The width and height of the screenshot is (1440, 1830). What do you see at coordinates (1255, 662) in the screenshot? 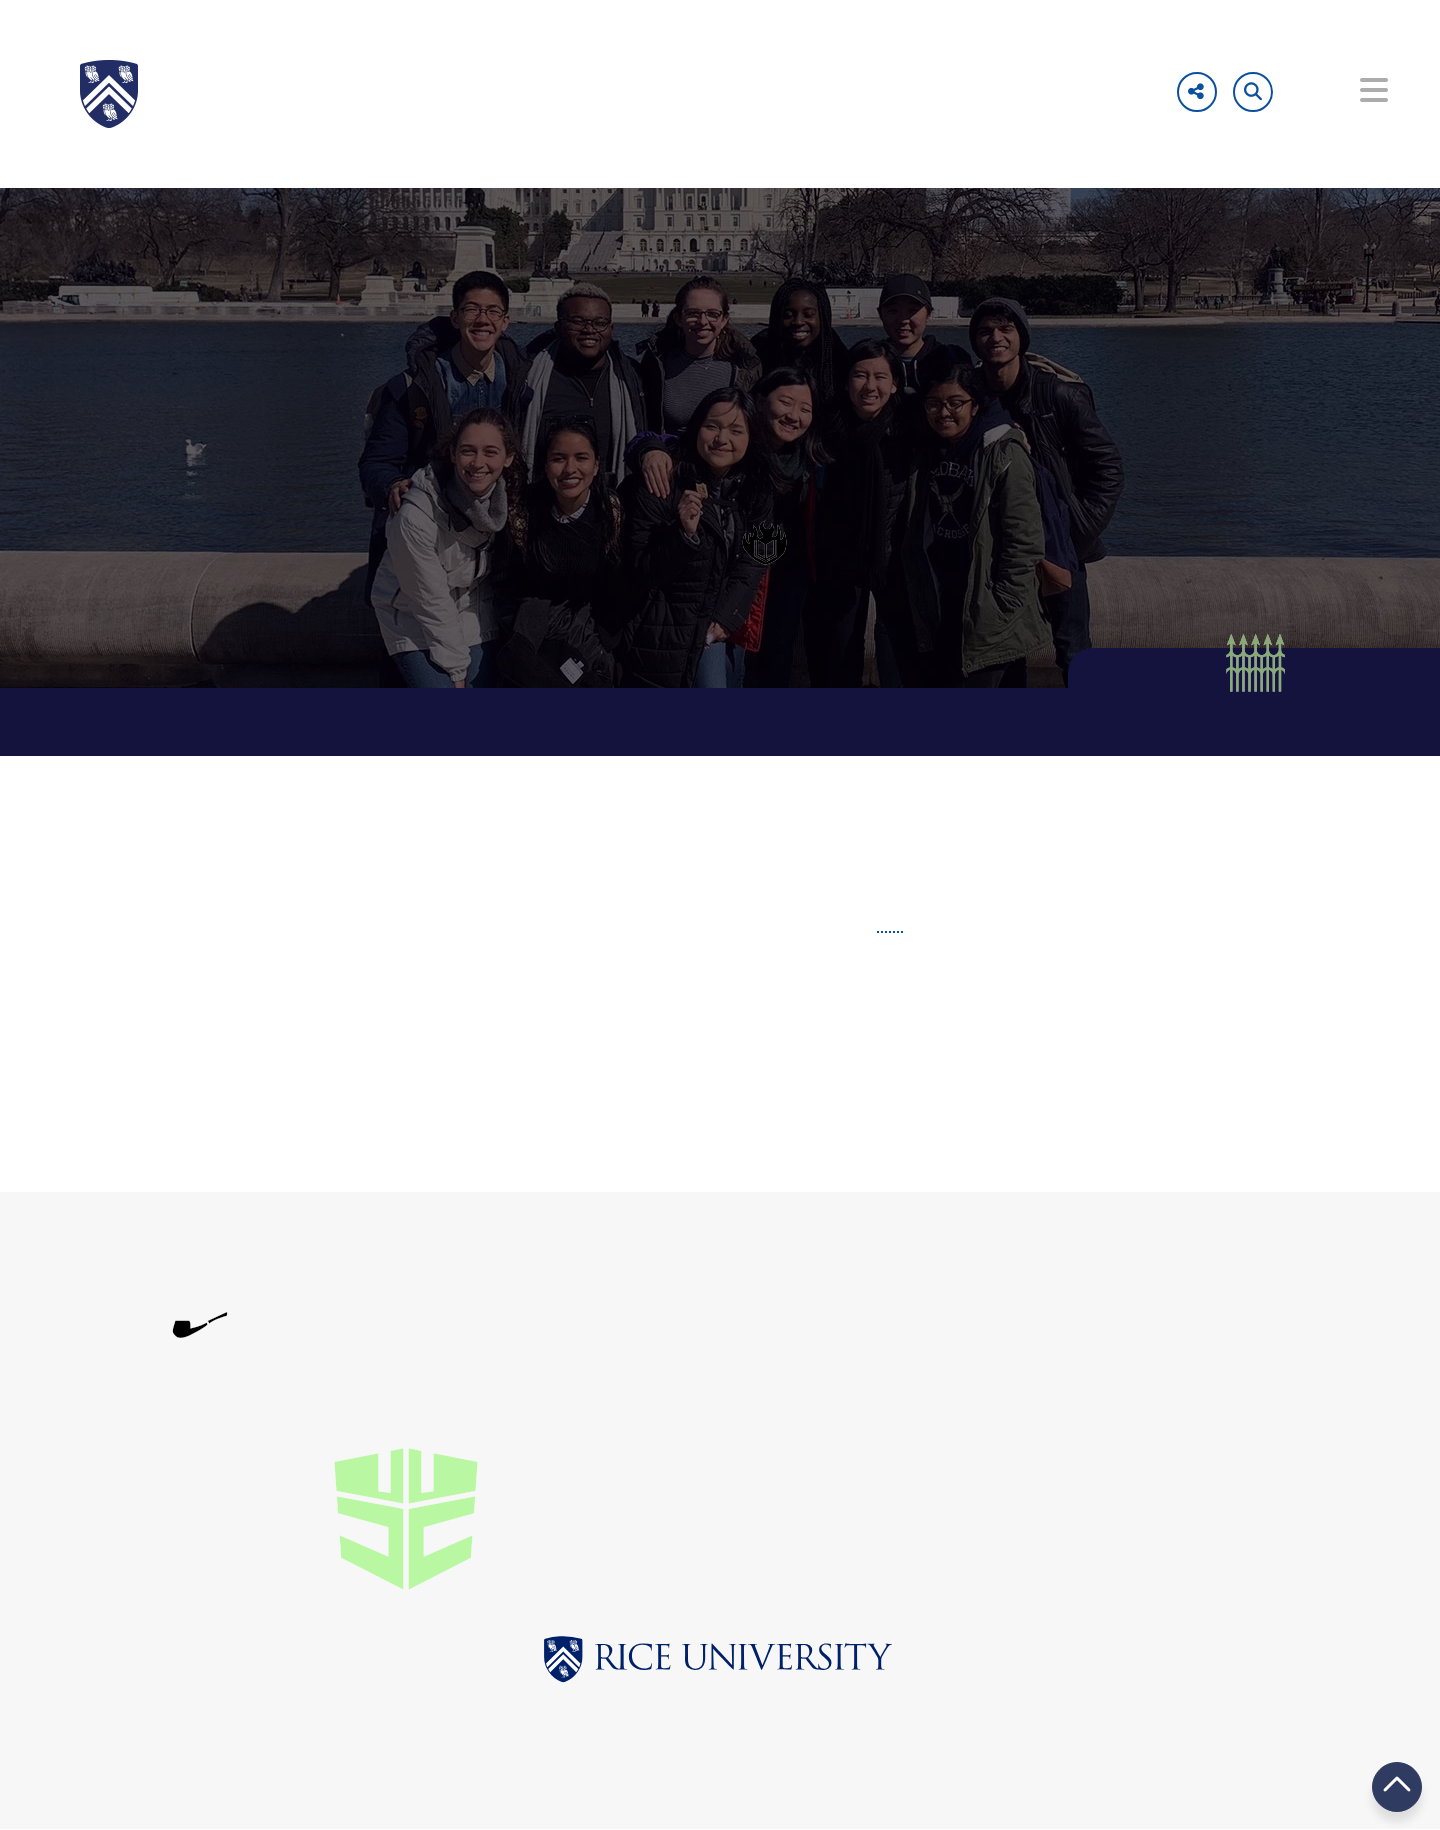
I see `set up defensive barriers in-game` at bounding box center [1255, 662].